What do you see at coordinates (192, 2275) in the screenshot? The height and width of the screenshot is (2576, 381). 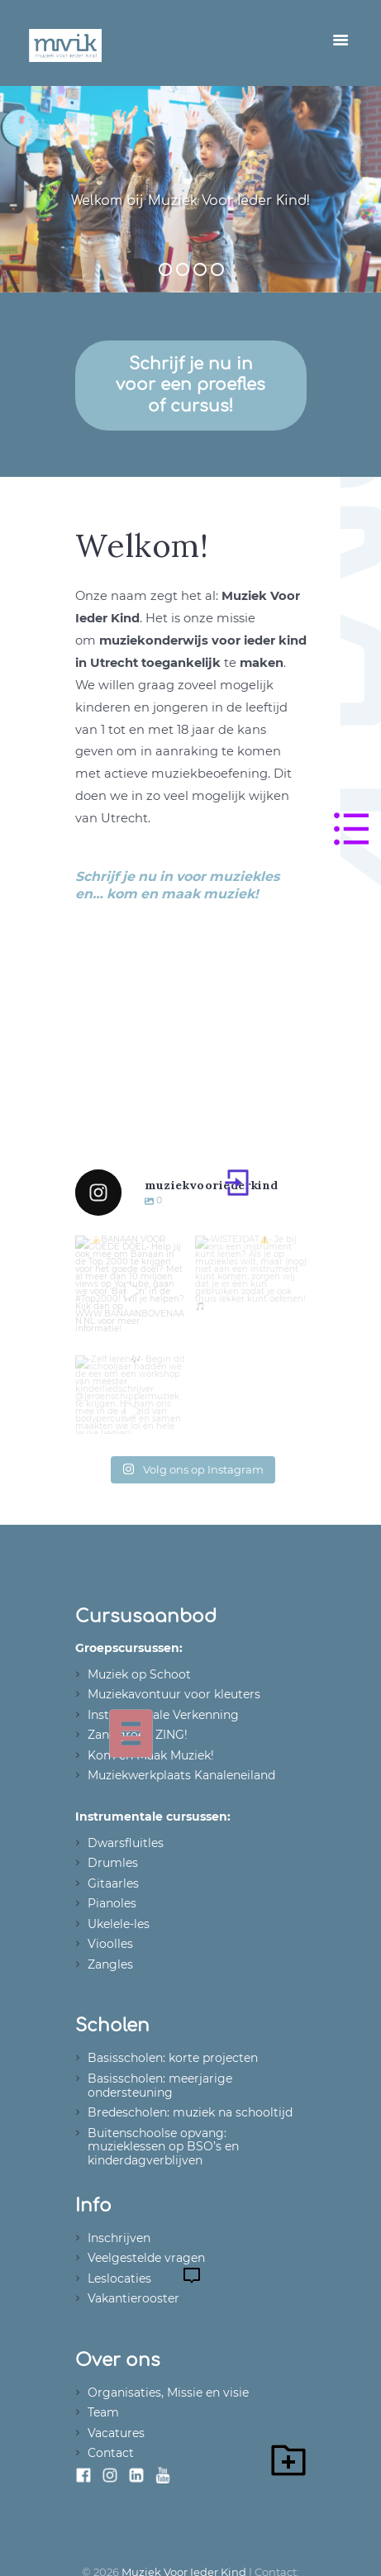 I see `open chat or messaging` at bounding box center [192, 2275].